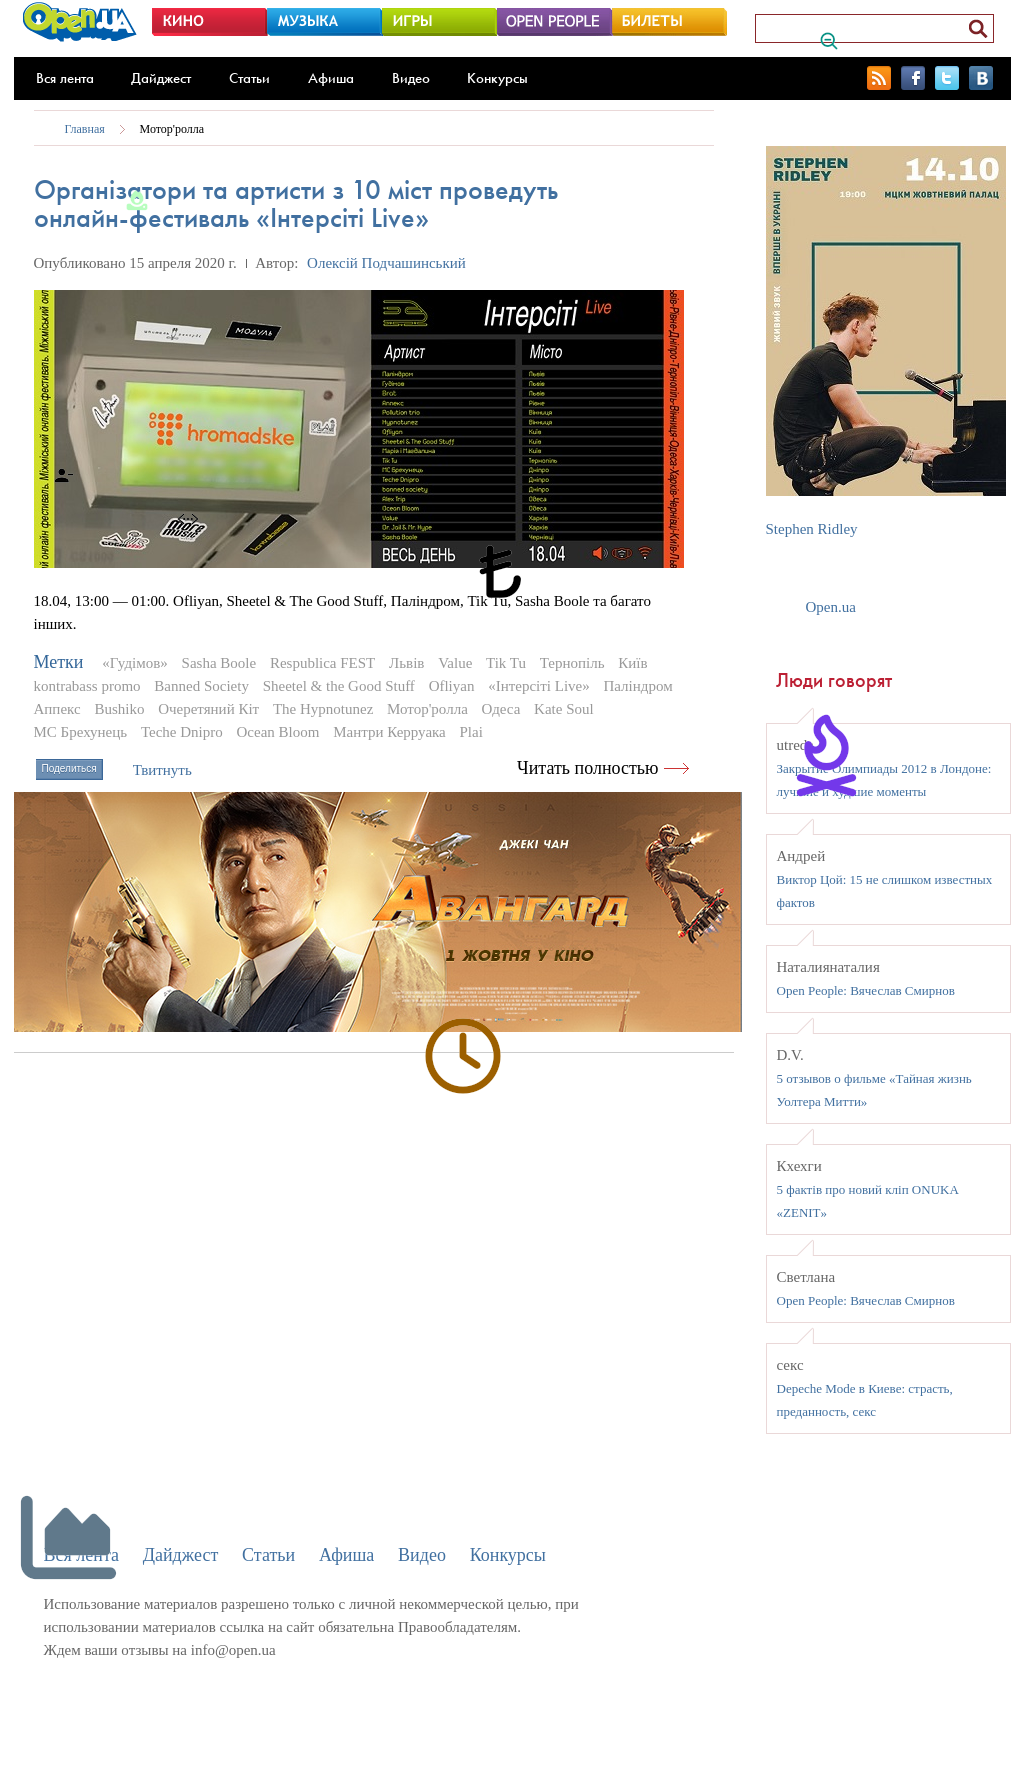  I want to click on remove a contact or user from your list, so click(63, 475).